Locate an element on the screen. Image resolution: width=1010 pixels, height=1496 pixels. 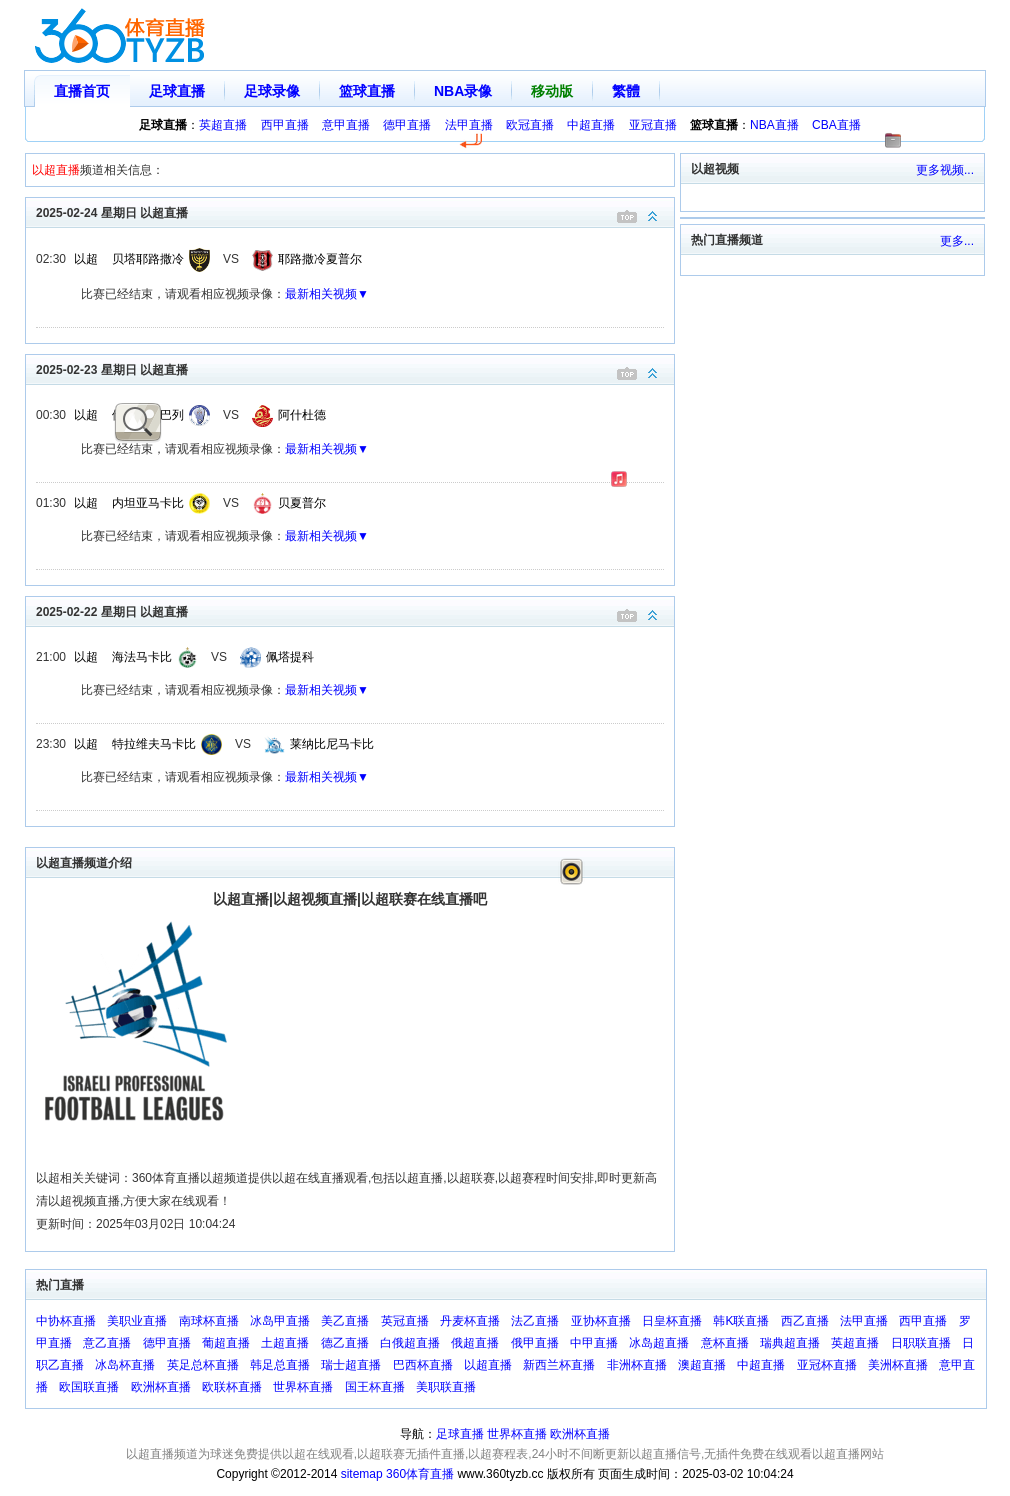
open the gnome music app is located at coordinates (619, 479).